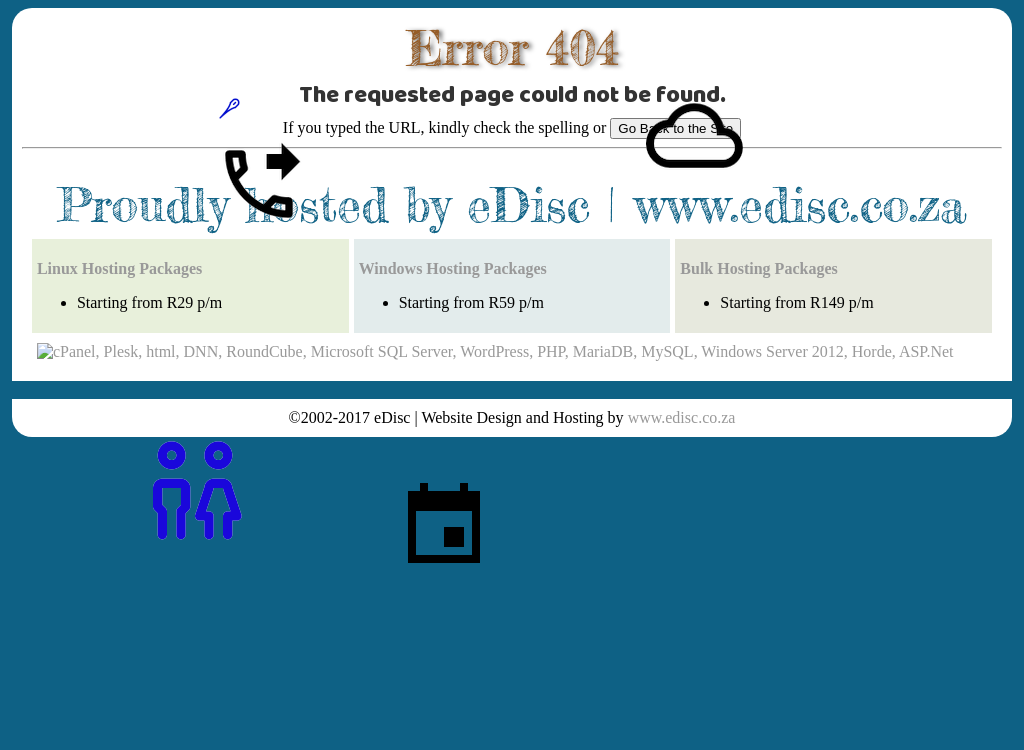  I want to click on call forwarding is enabled, so click(259, 184).